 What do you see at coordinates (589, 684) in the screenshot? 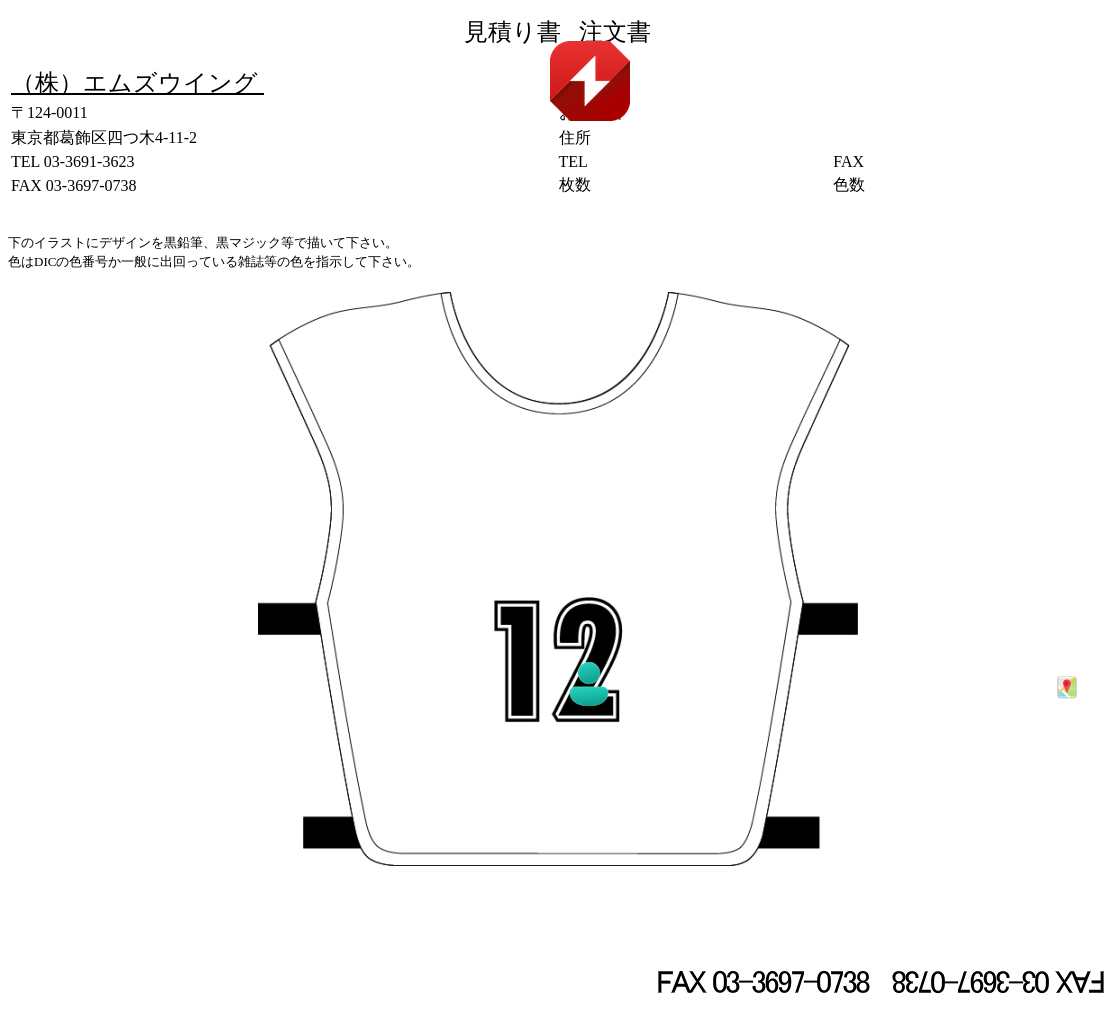
I see `view user profile` at bounding box center [589, 684].